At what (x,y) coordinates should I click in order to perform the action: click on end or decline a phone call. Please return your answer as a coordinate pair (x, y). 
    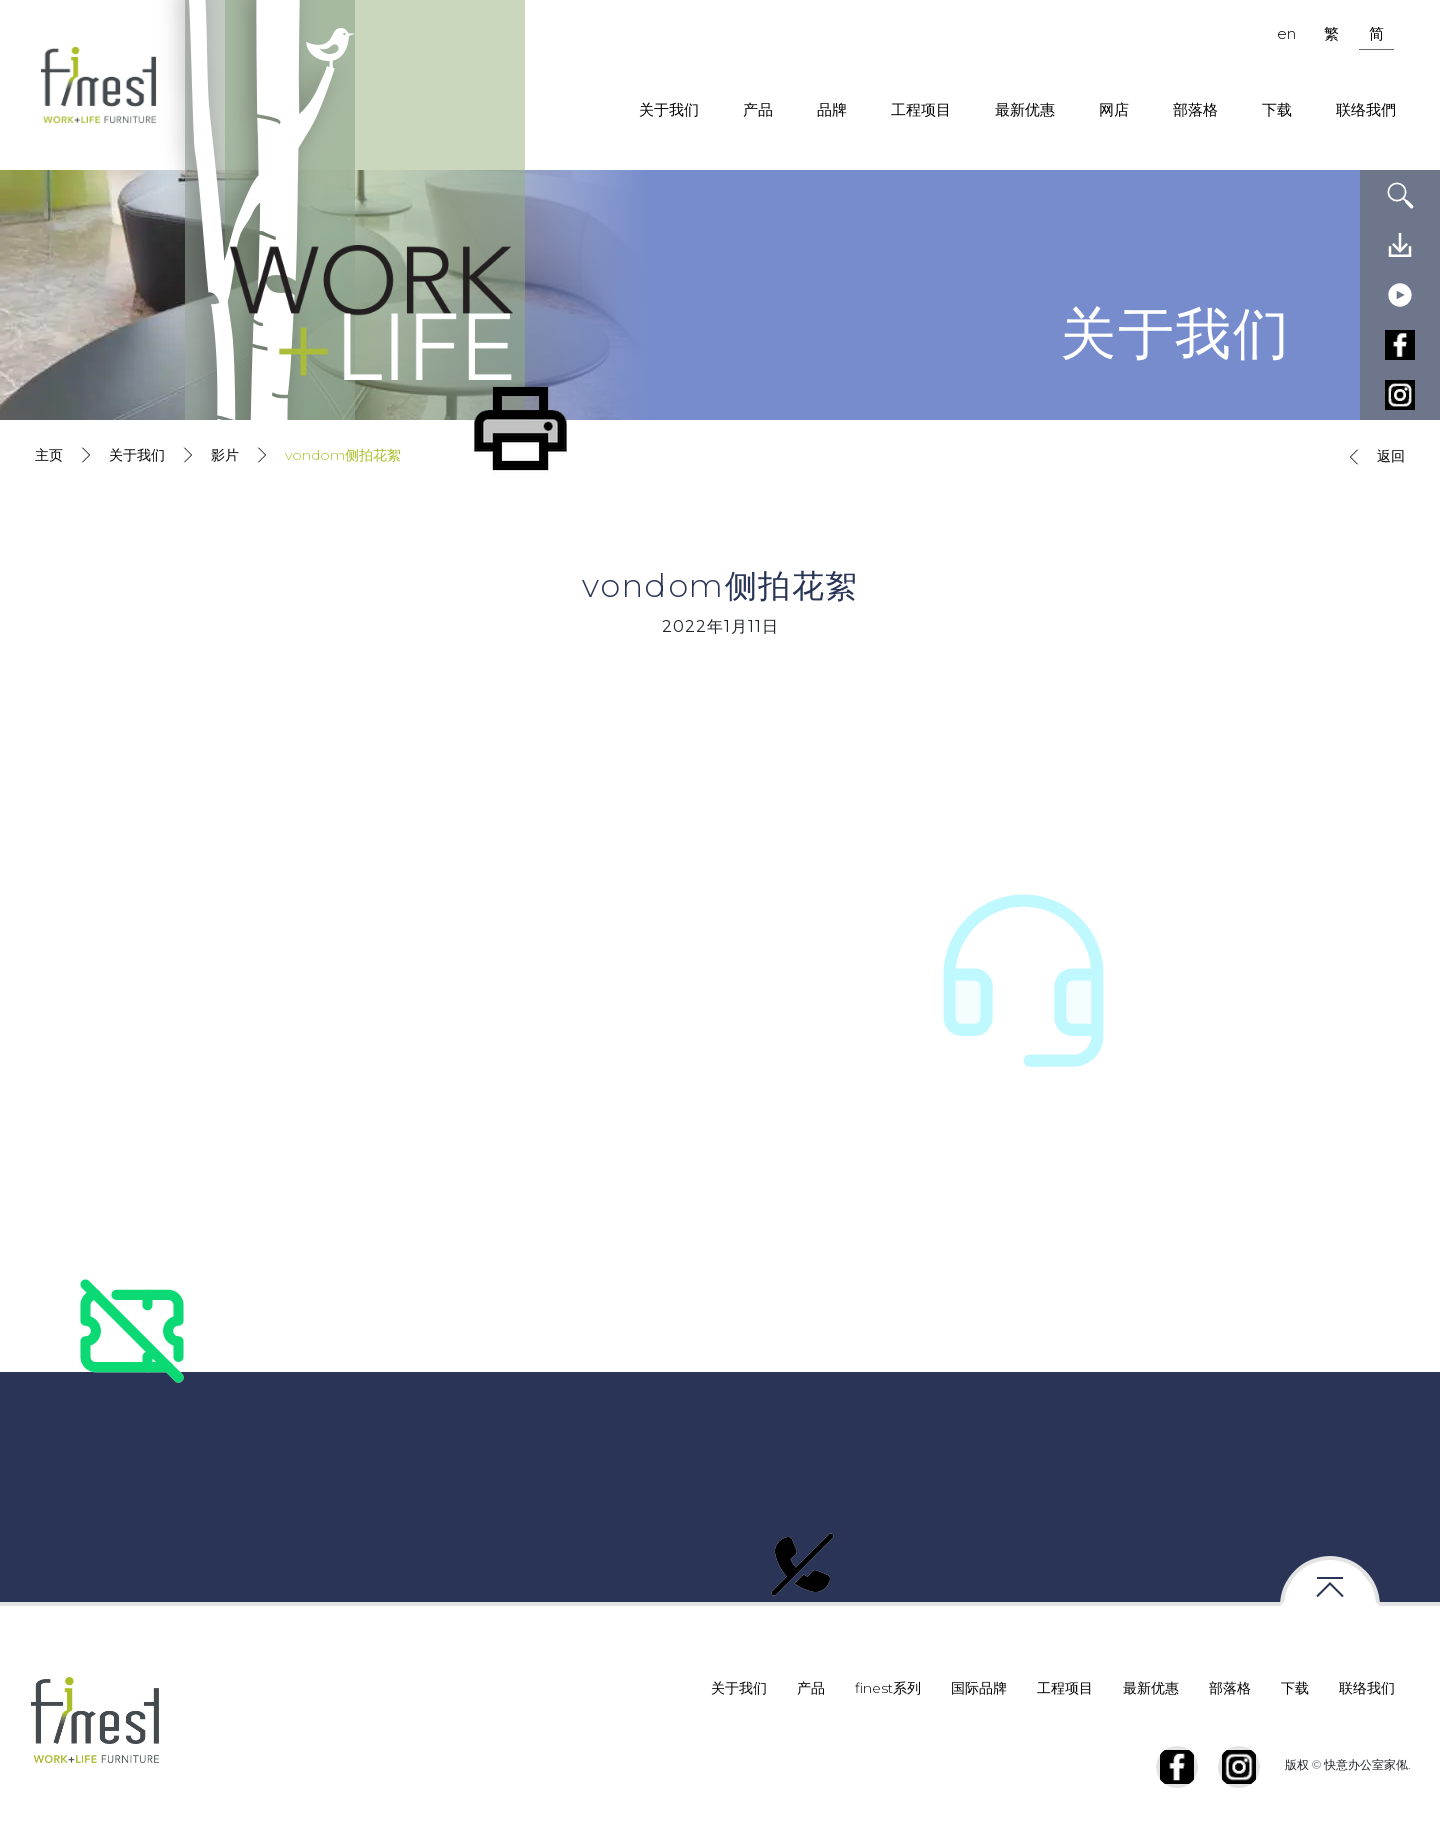
    Looking at the image, I should click on (802, 1564).